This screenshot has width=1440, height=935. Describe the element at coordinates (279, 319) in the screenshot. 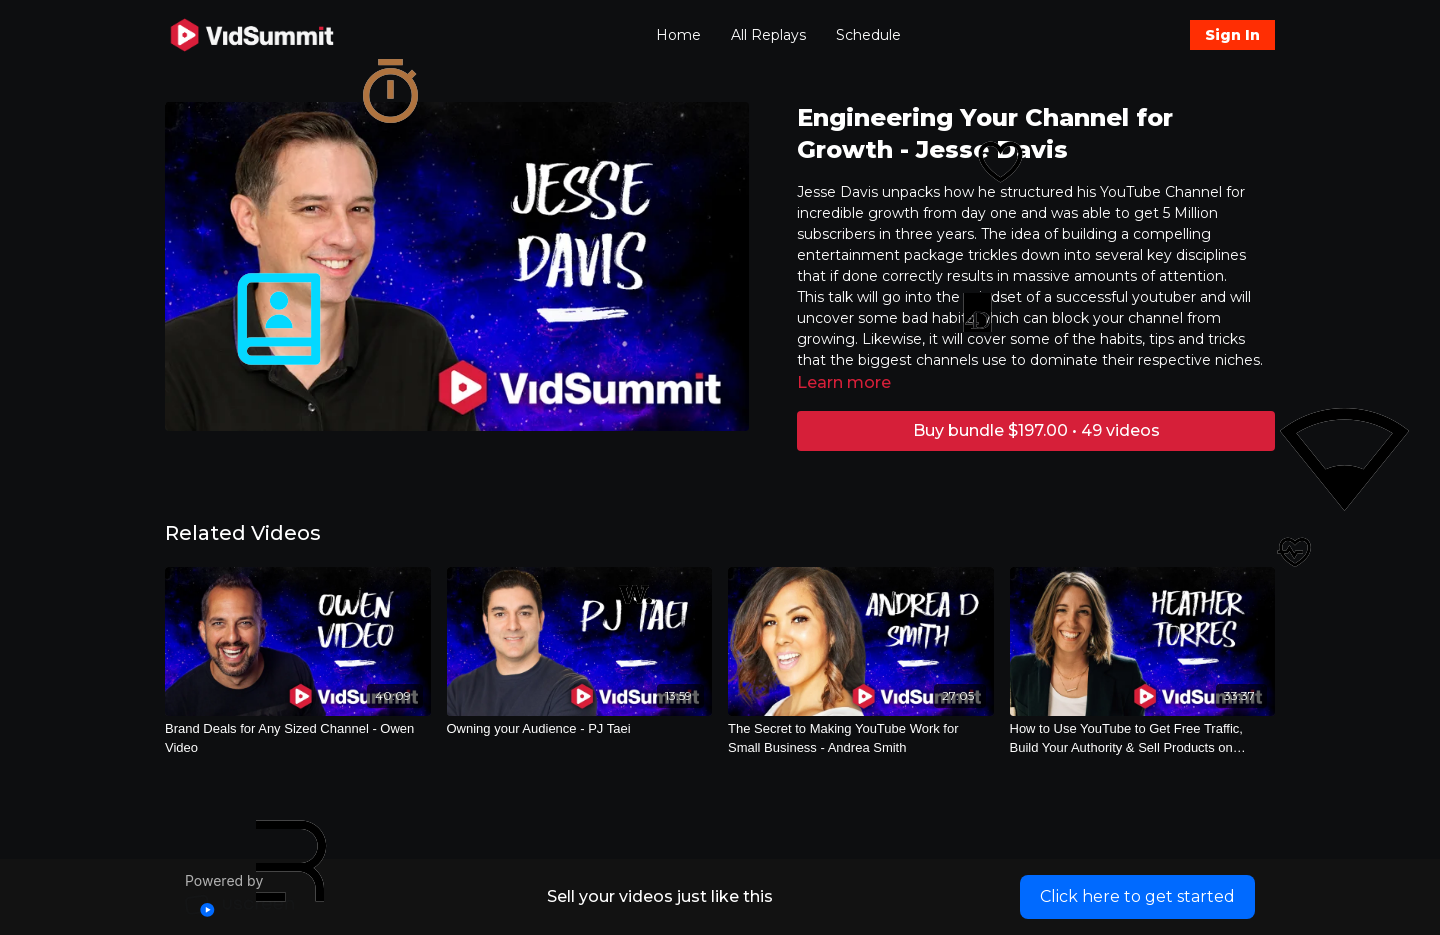

I see `open your contacts book` at that location.